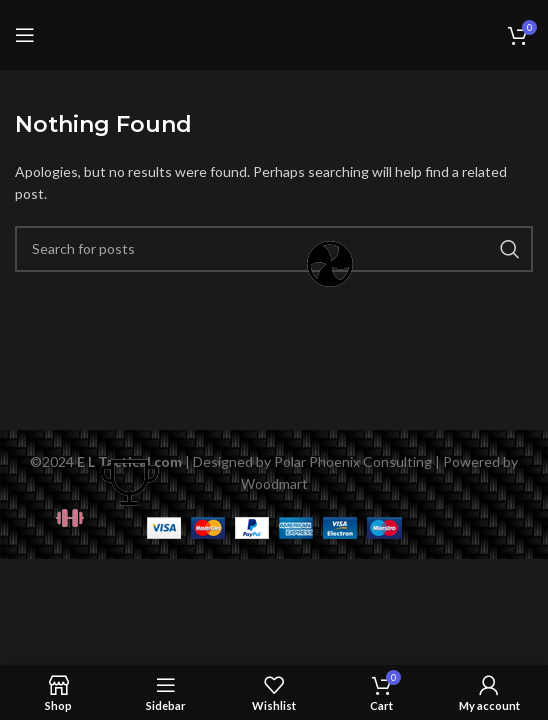  What do you see at coordinates (129, 480) in the screenshot?
I see `view achievements or awards` at bounding box center [129, 480].